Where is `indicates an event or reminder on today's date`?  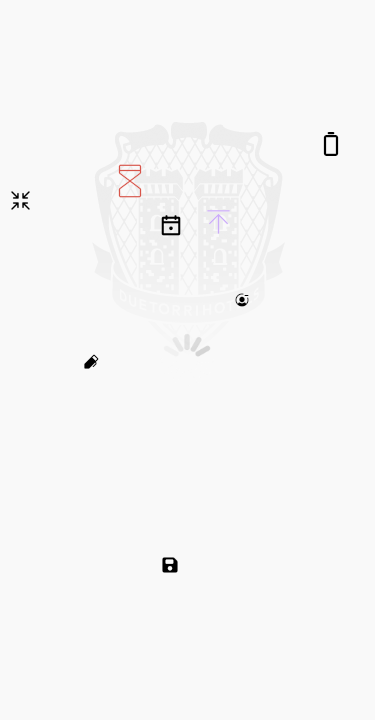 indicates an event or reminder on today's date is located at coordinates (171, 226).